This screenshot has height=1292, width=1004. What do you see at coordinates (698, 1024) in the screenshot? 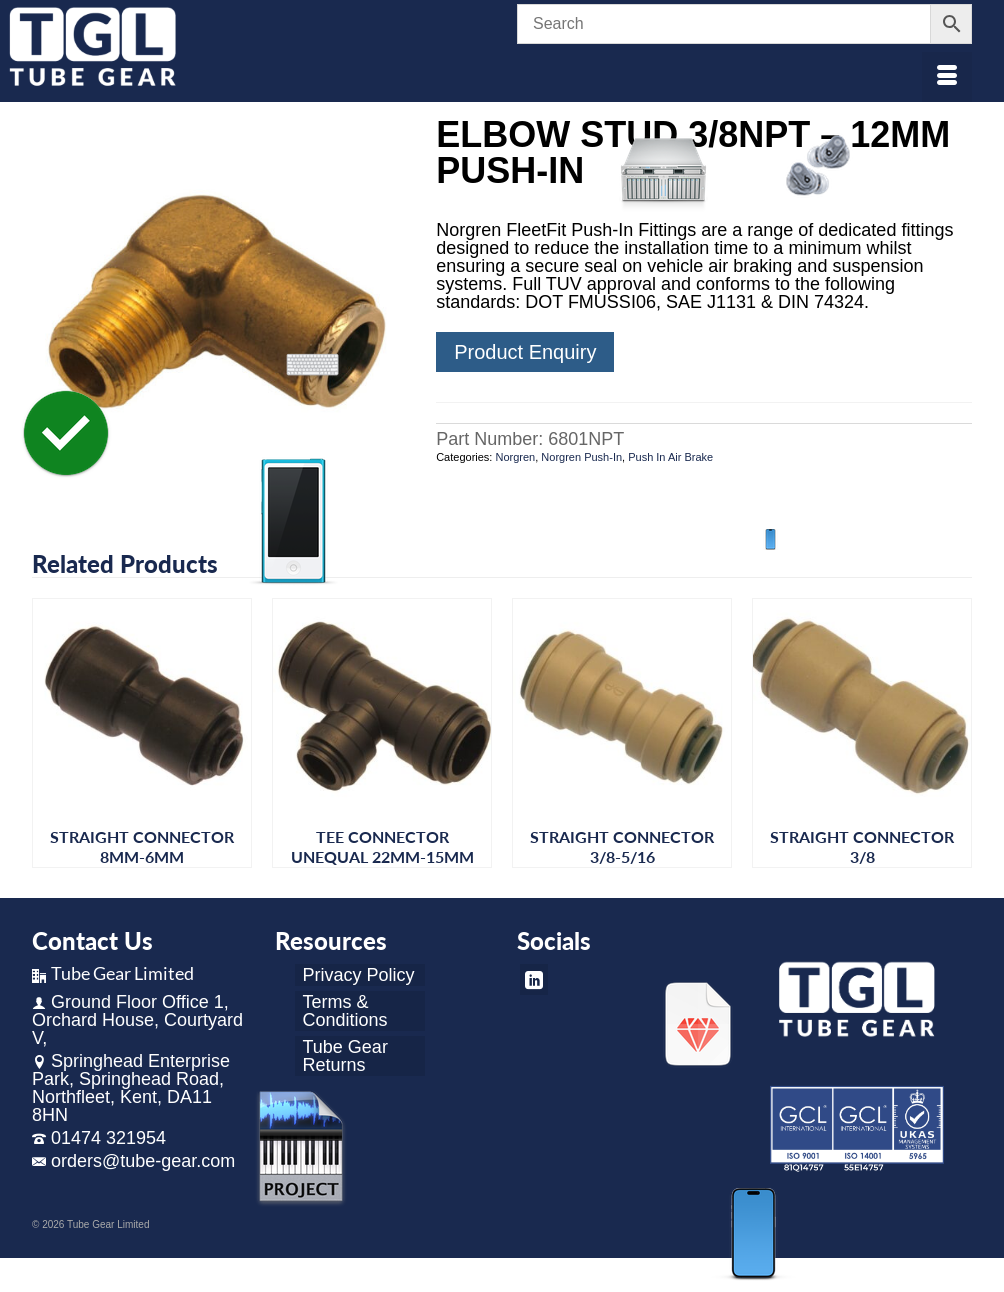
I see `a ruby programming language source file` at bounding box center [698, 1024].